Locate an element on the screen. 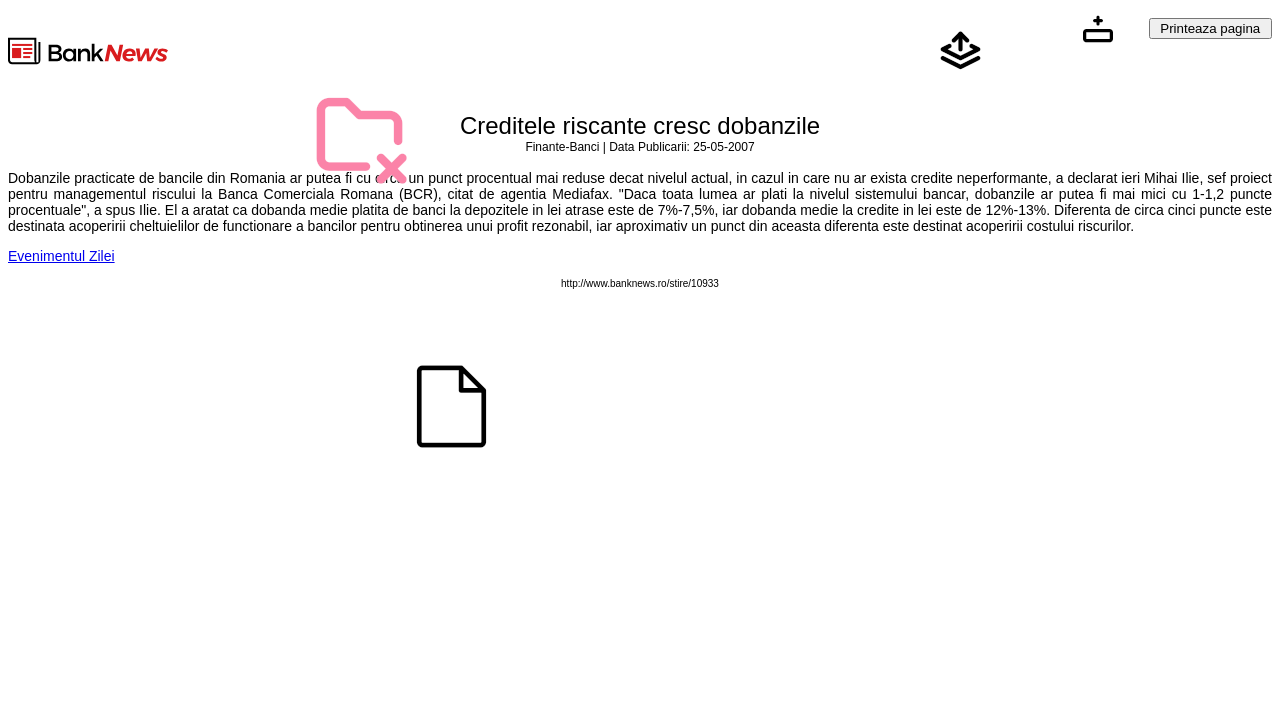  pop item from stack is located at coordinates (960, 51).